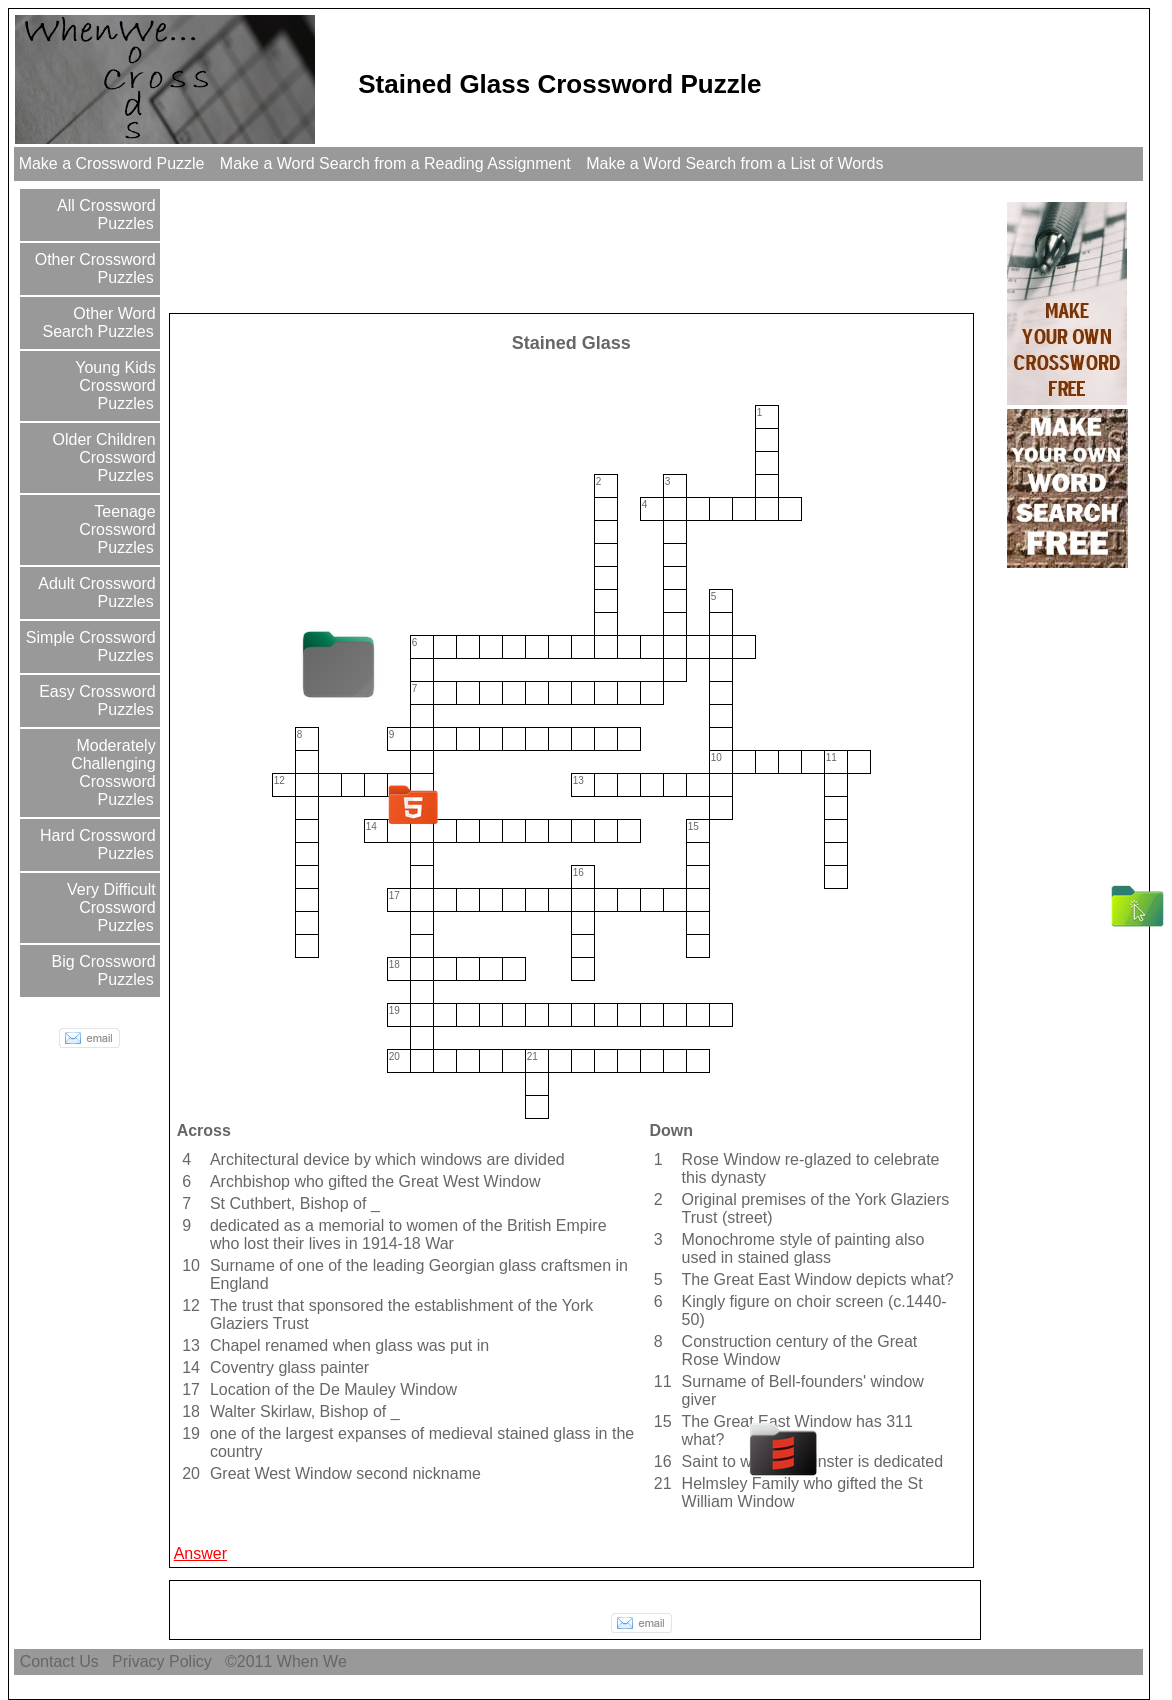 The width and height of the screenshot is (1172, 1700). Describe the element at coordinates (338, 664) in the screenshot. I see `open folder to view contents` at that location.